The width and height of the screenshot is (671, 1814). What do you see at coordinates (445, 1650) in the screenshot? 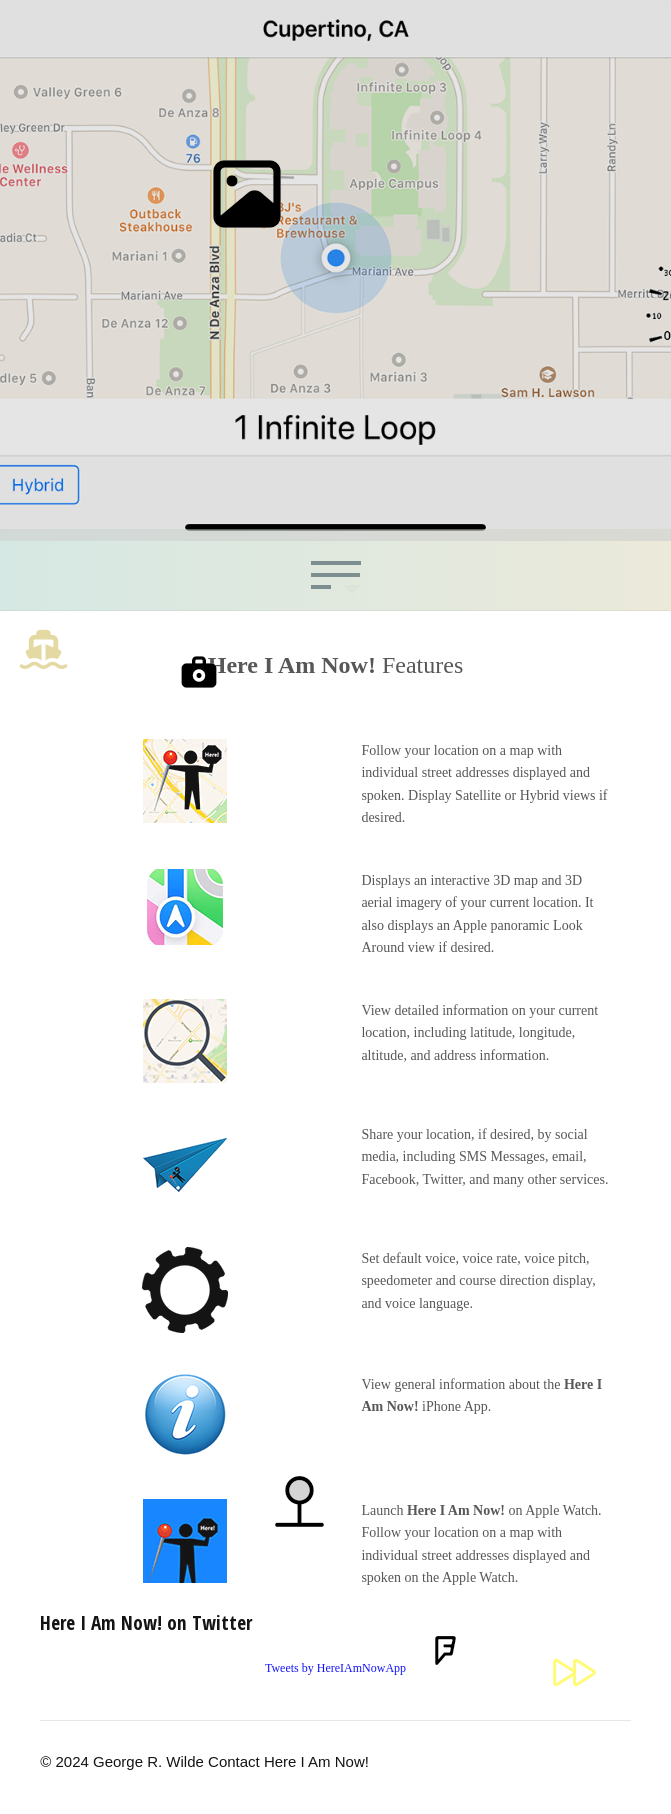
I see `open foursquare app` at bounding box center [445, 1650].